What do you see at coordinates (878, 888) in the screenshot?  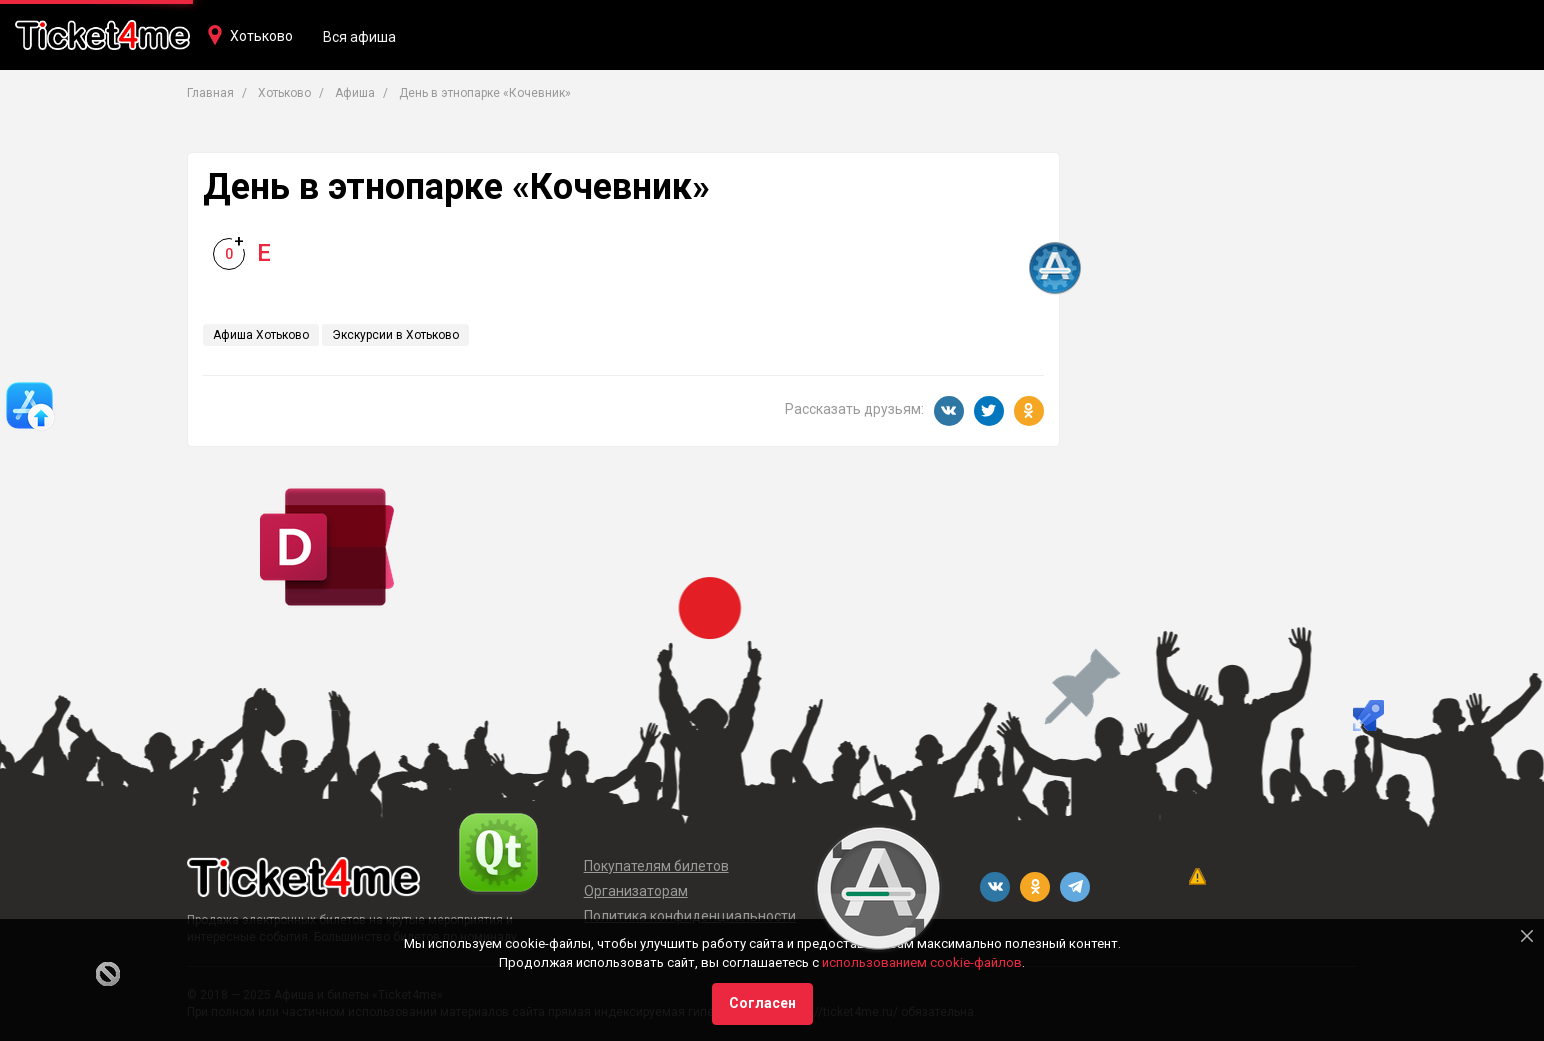 I see `open the software updater application` at bounding box center [878, 888].